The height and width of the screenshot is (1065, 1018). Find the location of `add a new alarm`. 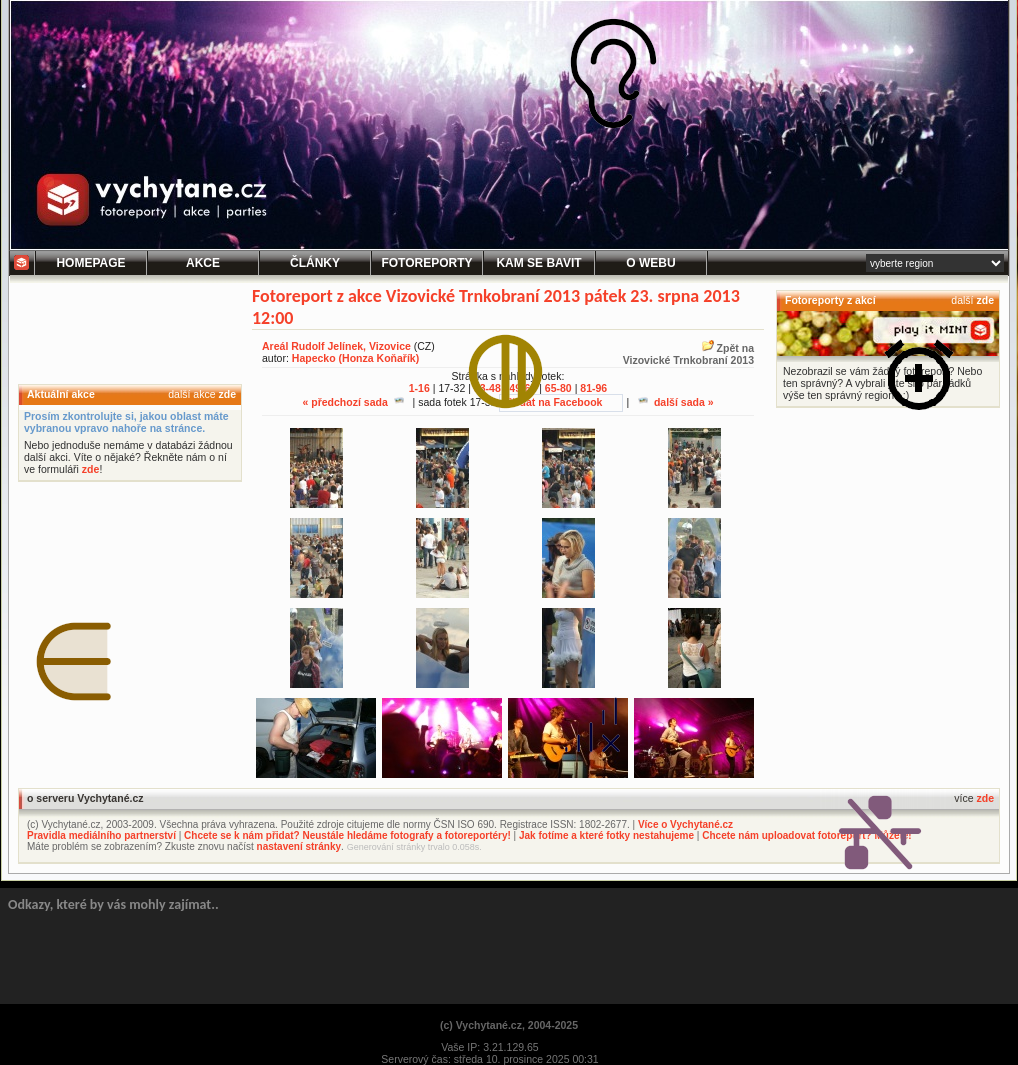

add a new alarm is located at coordinates (919, 375).